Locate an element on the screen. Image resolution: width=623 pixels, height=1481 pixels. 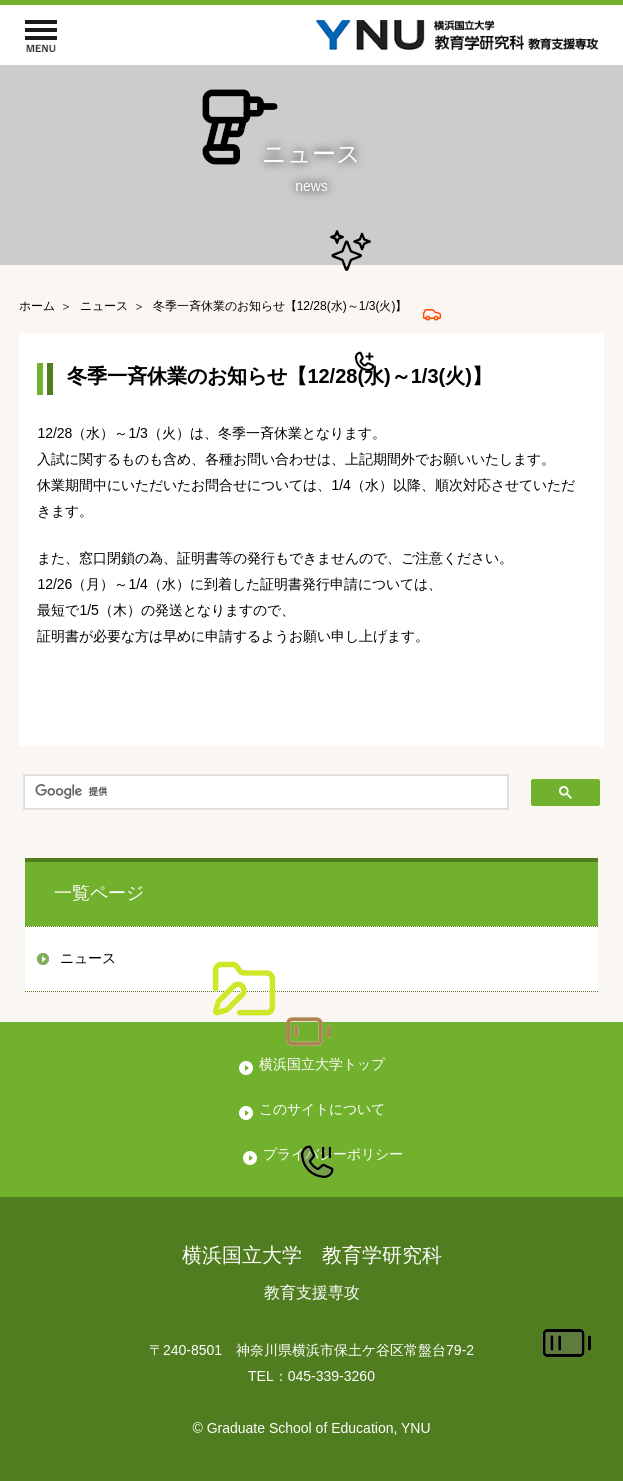
access power tools or hardware category is located at coordinates (240, 127).